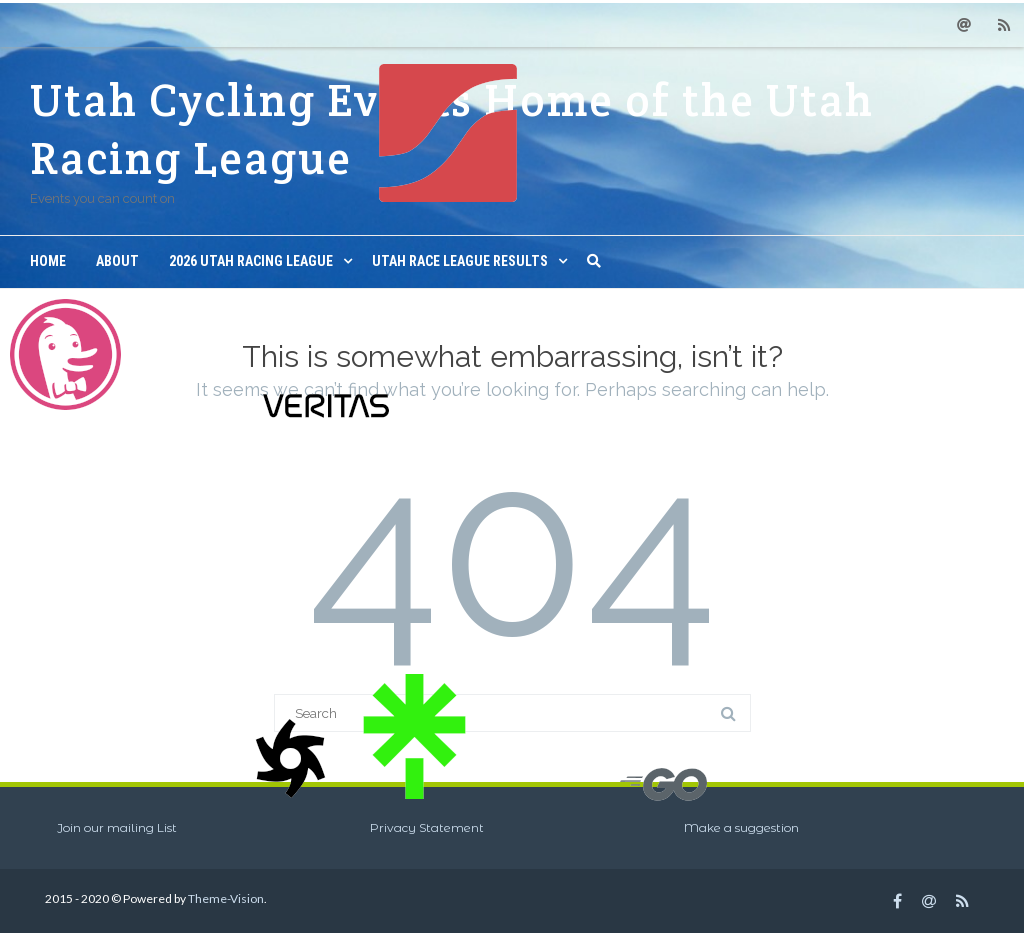 This screenshot has height=933, width=1024. What do you see at coordinates (290, 758) in the screenshot?
I see `launch octane render application` at bounding box center [290, 758].